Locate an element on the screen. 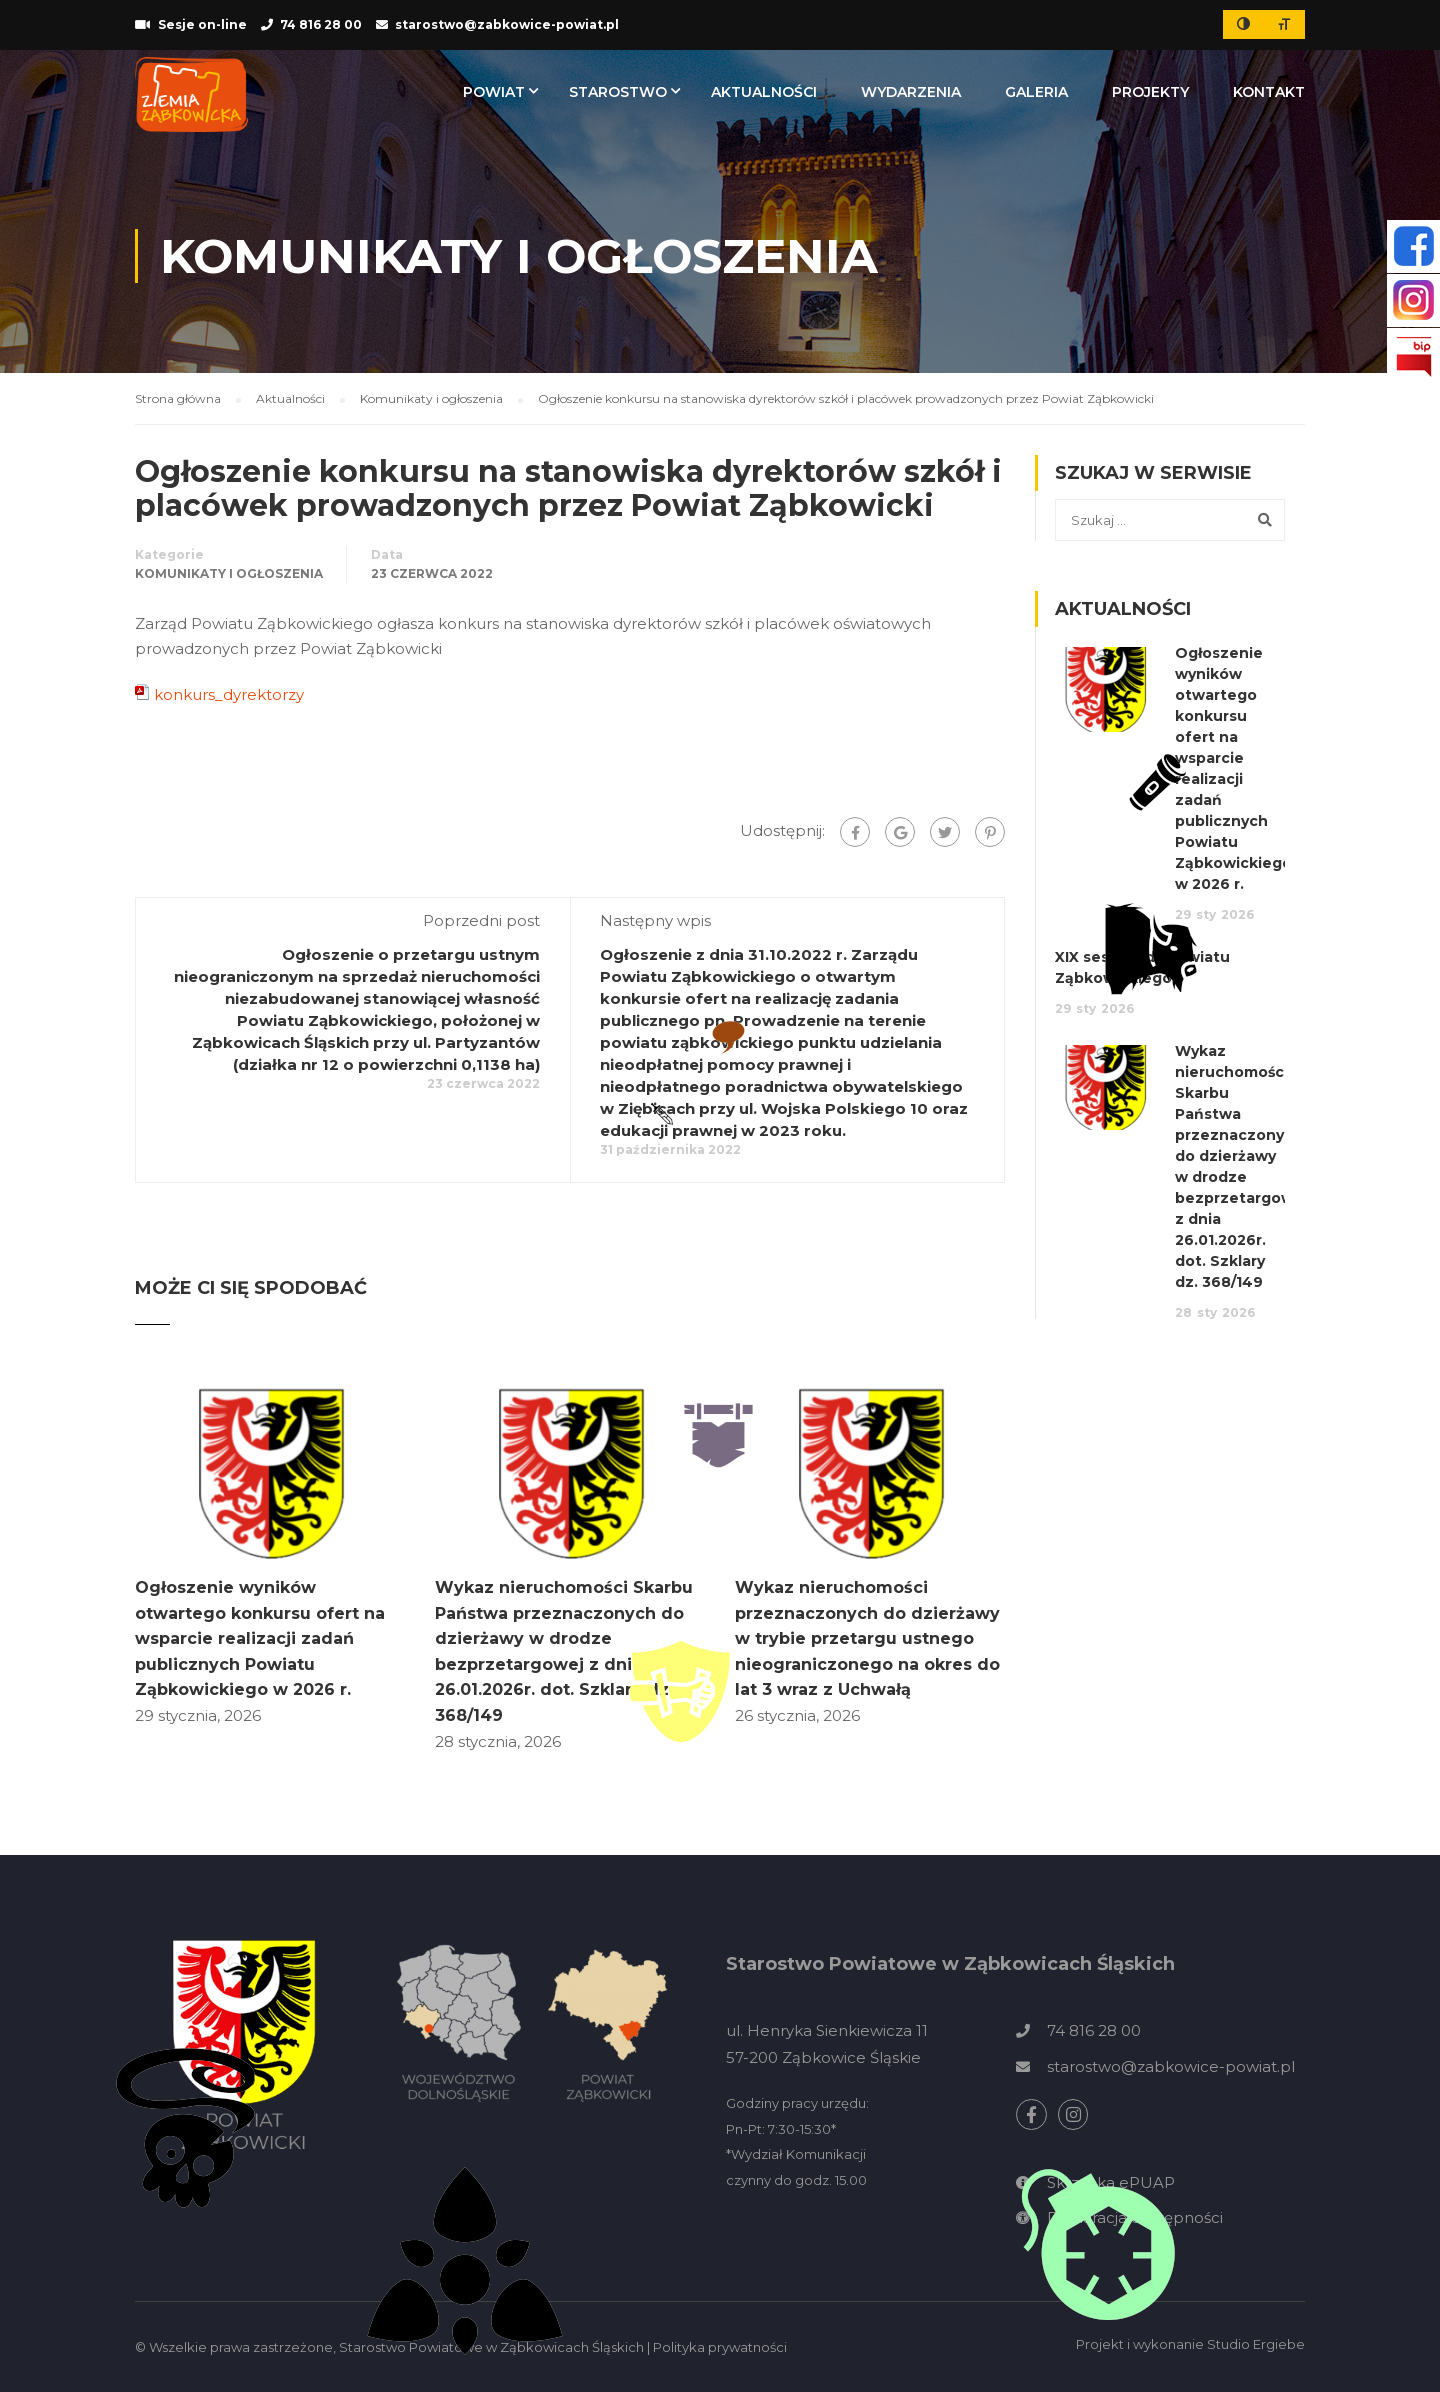 This screenshot has width=1440, height=2392. indicates a broken or damaged weapon in inventory is located at coordinates (662, 1114).